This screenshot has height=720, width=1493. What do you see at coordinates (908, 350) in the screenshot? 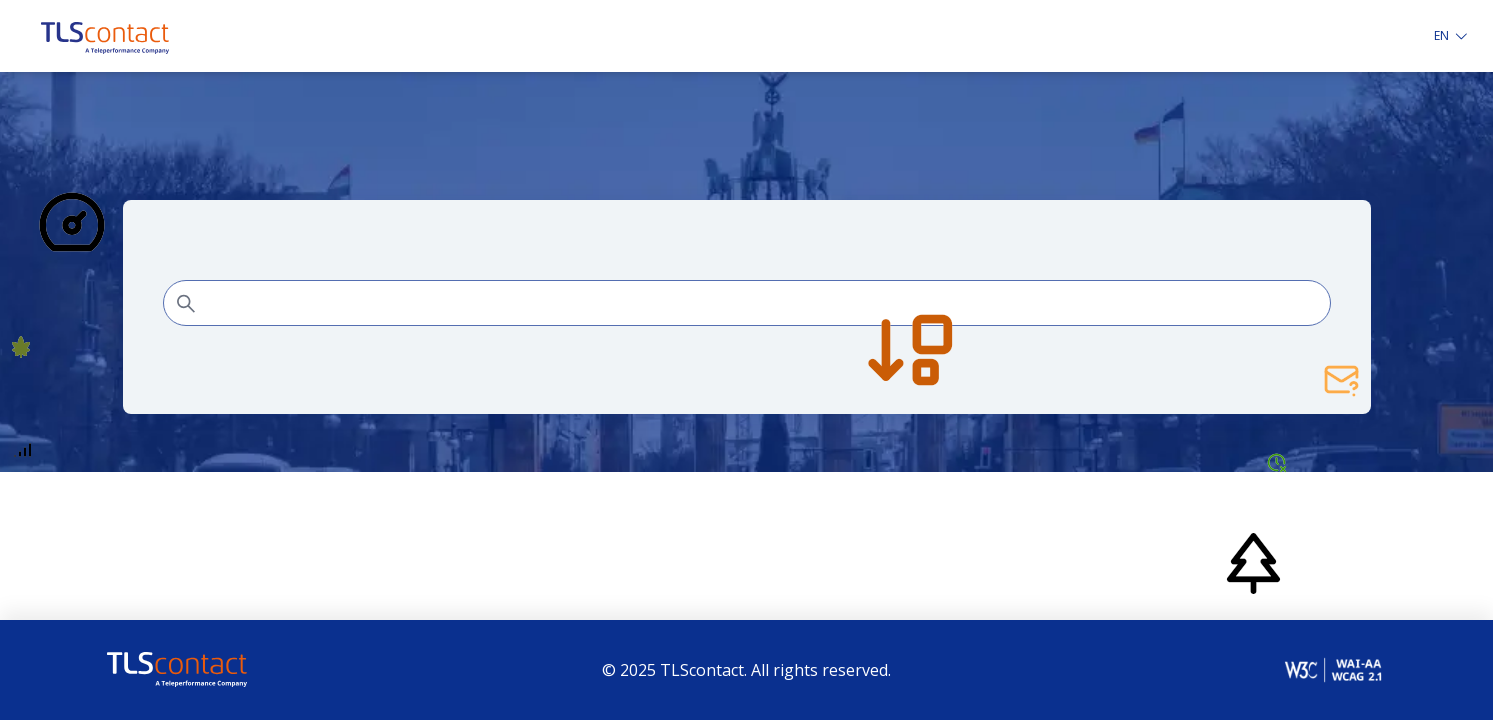
I see `sort items from smallest to largest` at bounding box center [908, 350].